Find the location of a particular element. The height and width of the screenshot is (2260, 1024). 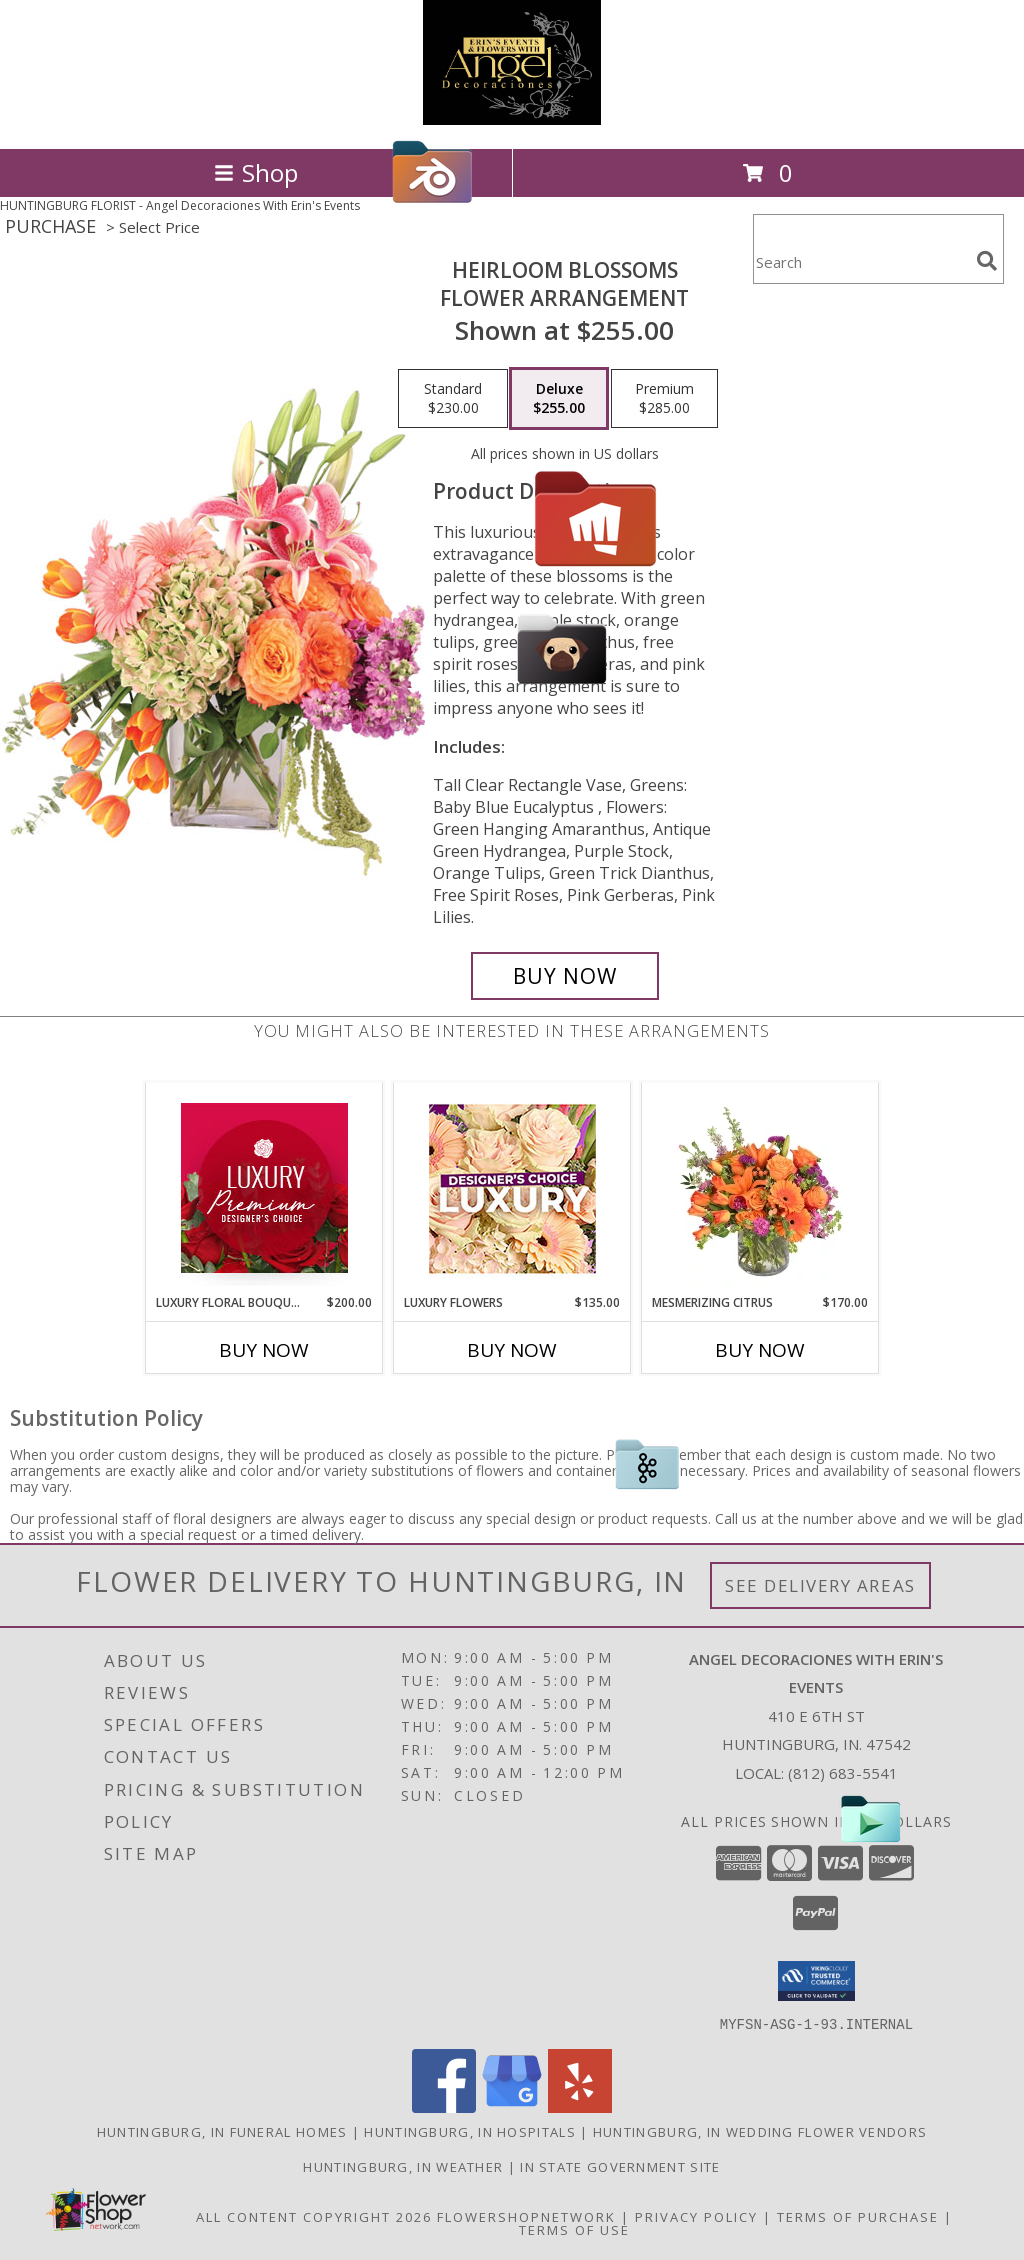

folder containing pug-related images or files is located at coordinates (561, 651).